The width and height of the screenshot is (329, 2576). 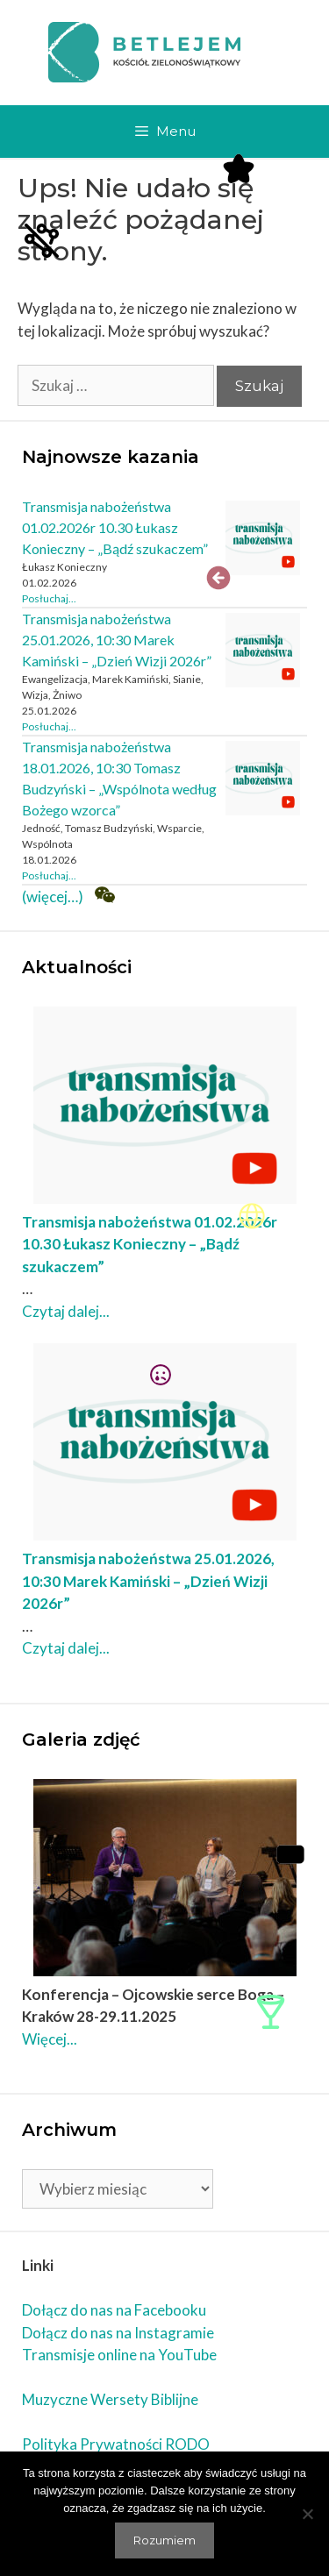 I want to click on open WeChat messaging app, so click(x=104, y=894).